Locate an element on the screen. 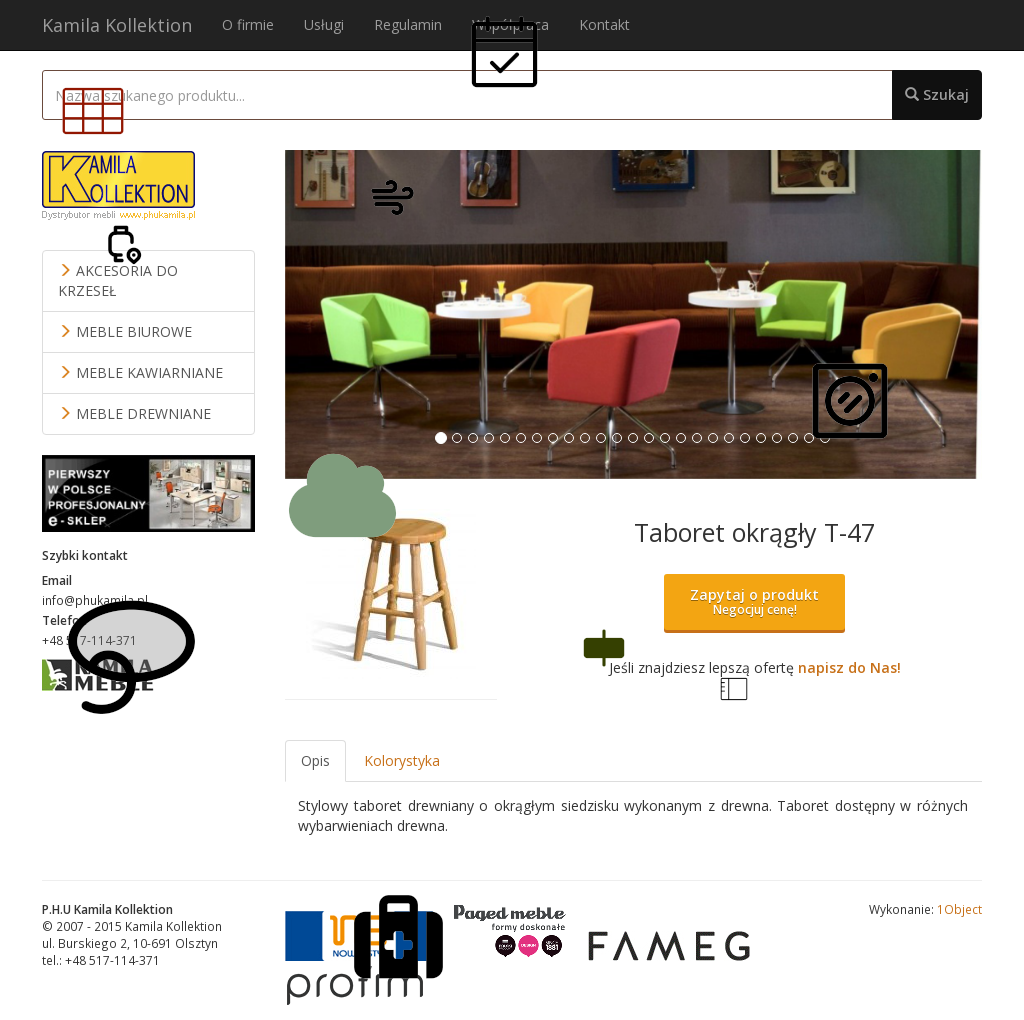  view smartwatch location is located at coordinates (121, 244).